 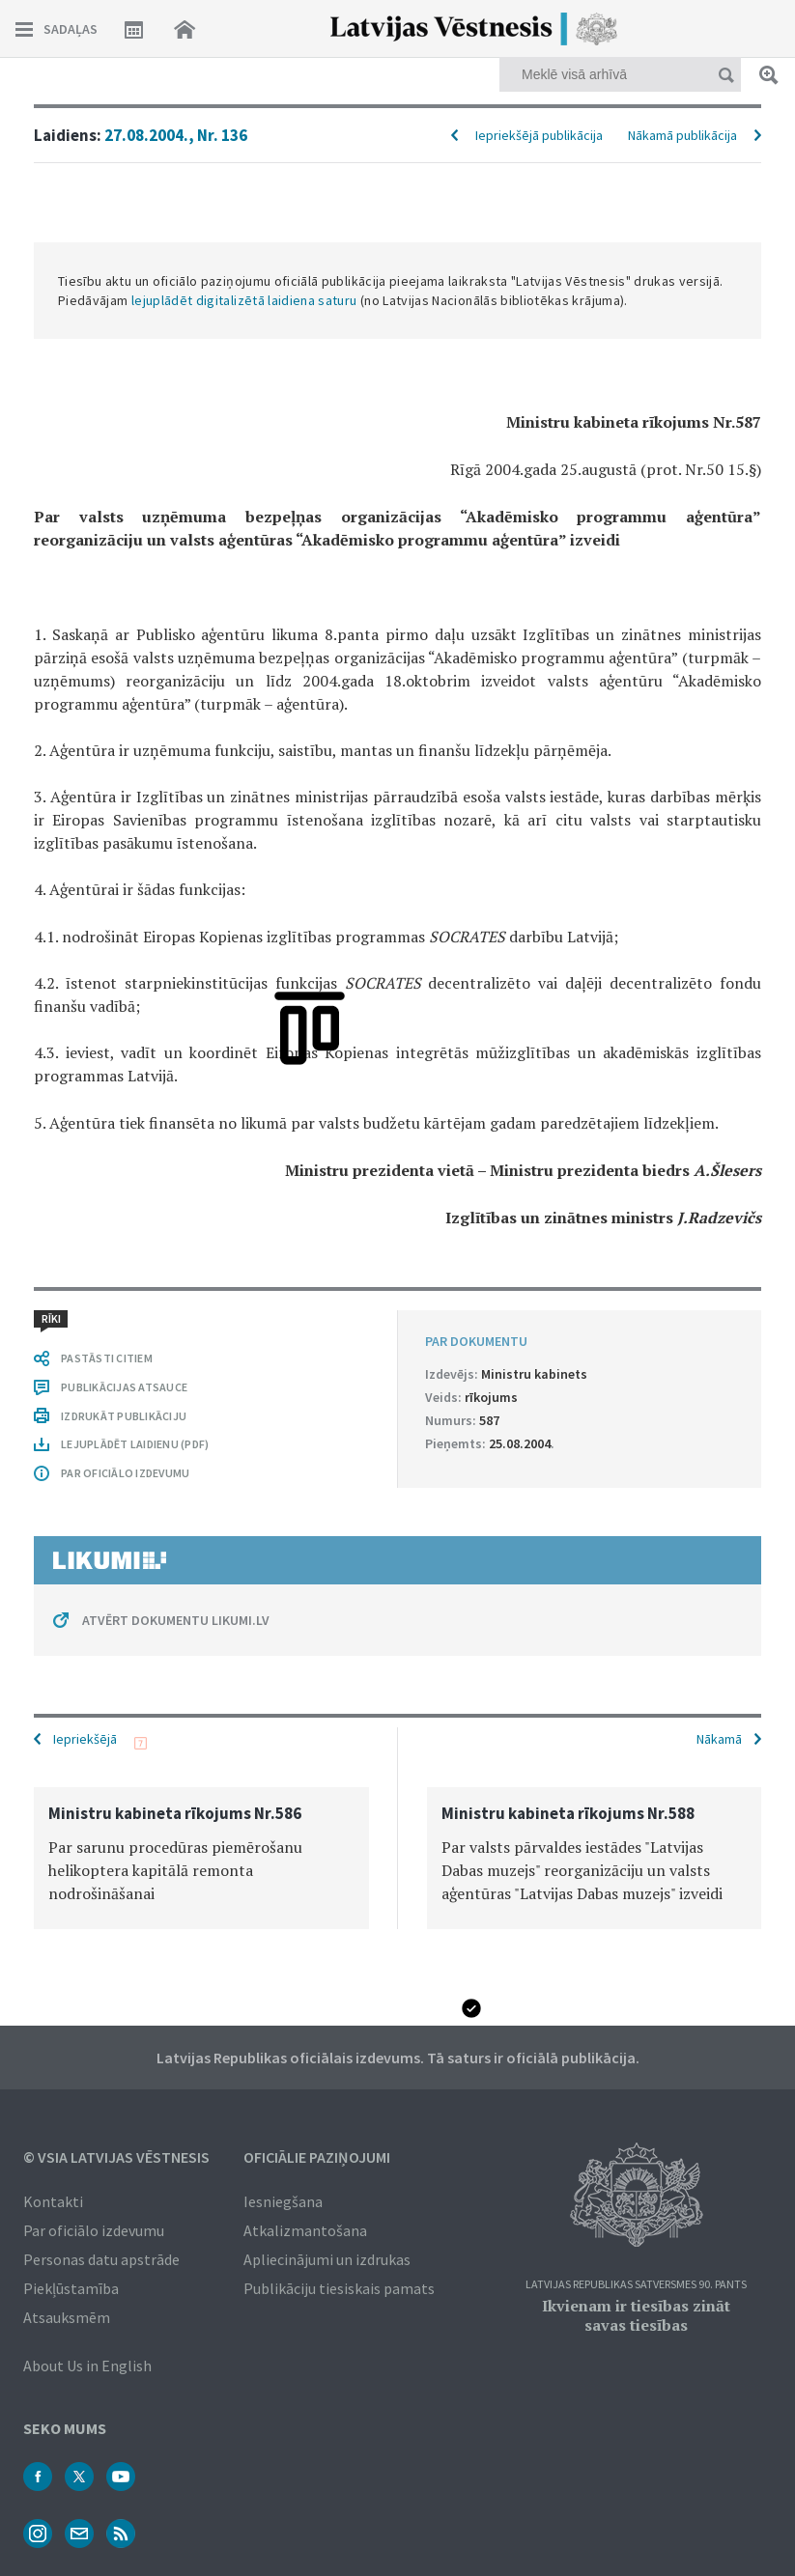 I want to click on indicates a completed or successful action, so click(x=471, y=2008).